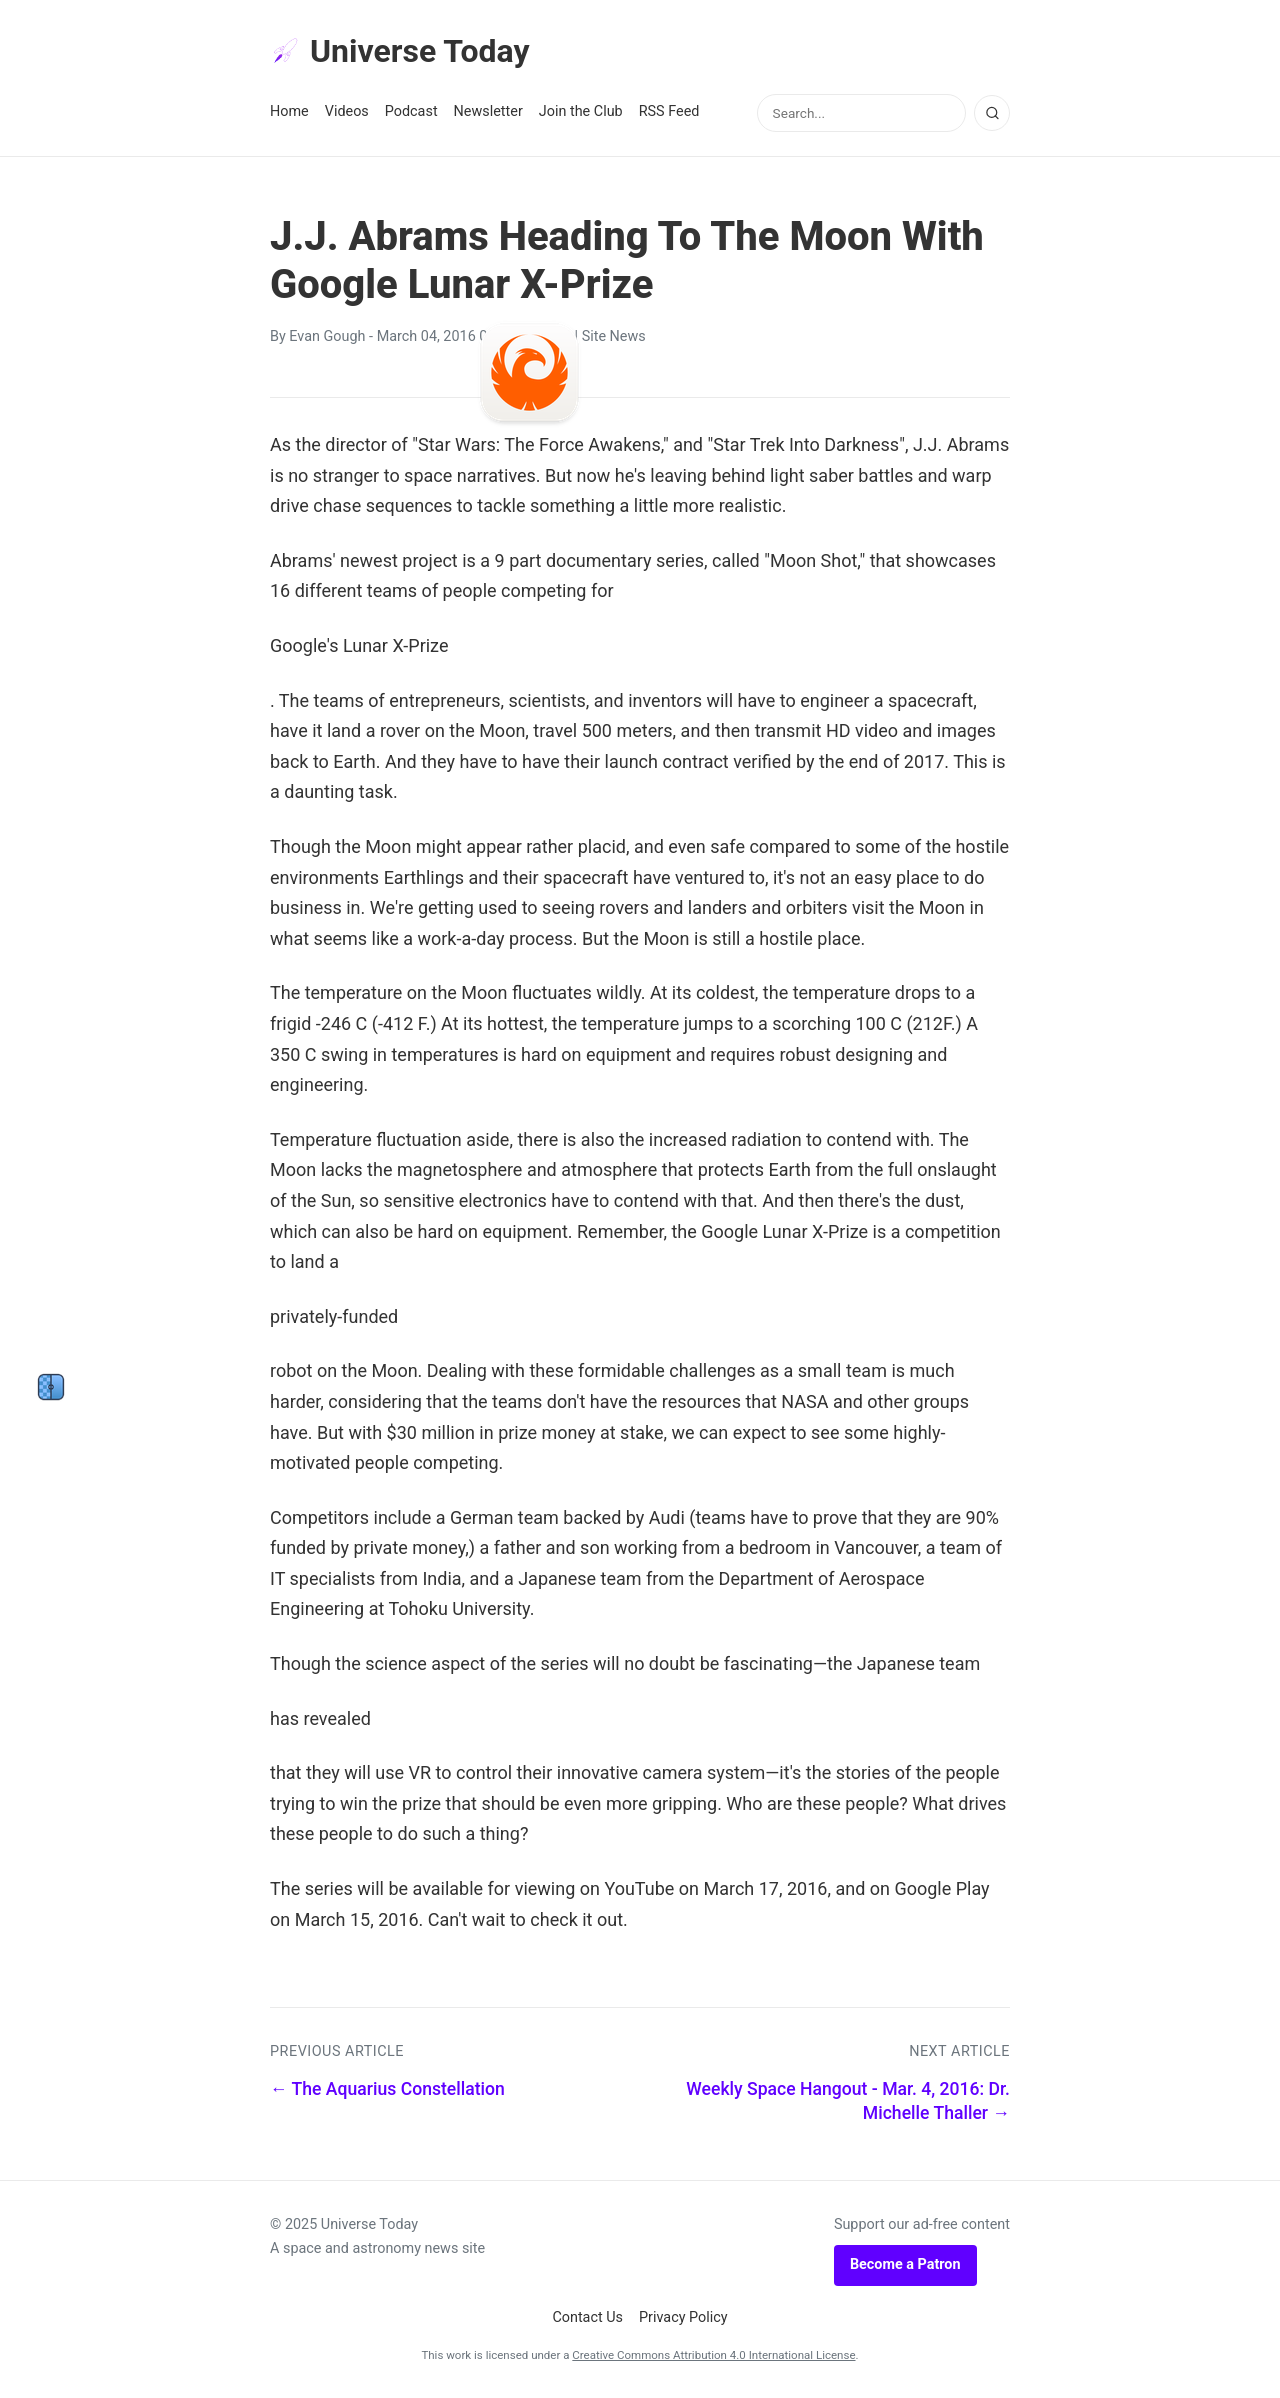 The height and width of the screenshot is (2398, 1280). Describe the element at coordinates (51, 1387) in the screenshot. I see `open Upscayl image upscaling app` at that location.